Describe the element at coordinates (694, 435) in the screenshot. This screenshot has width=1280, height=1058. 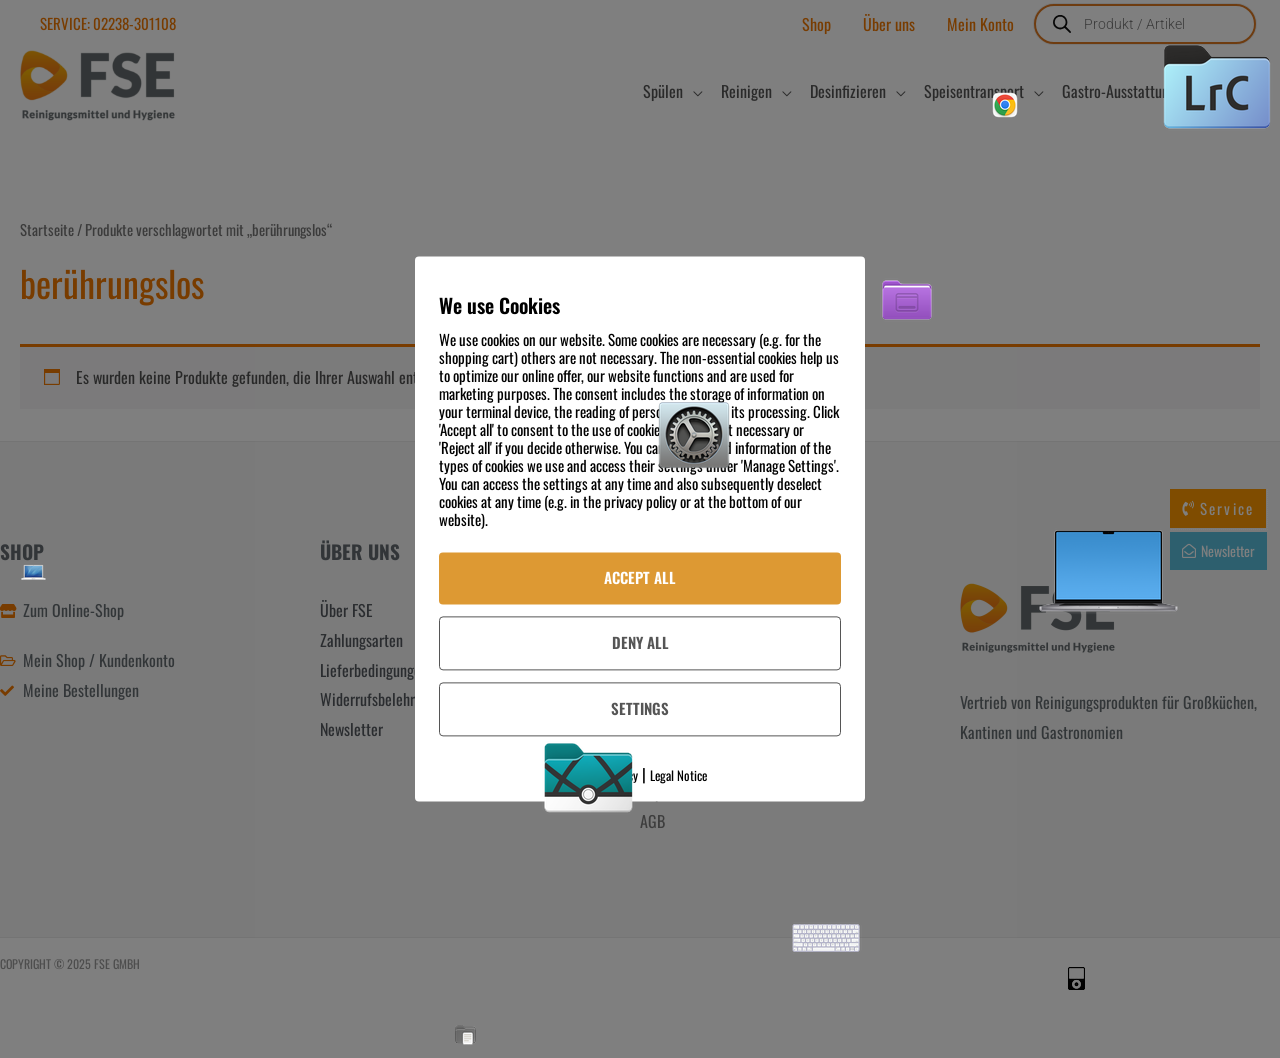
I see `access advertising and privacy settings` at that location.